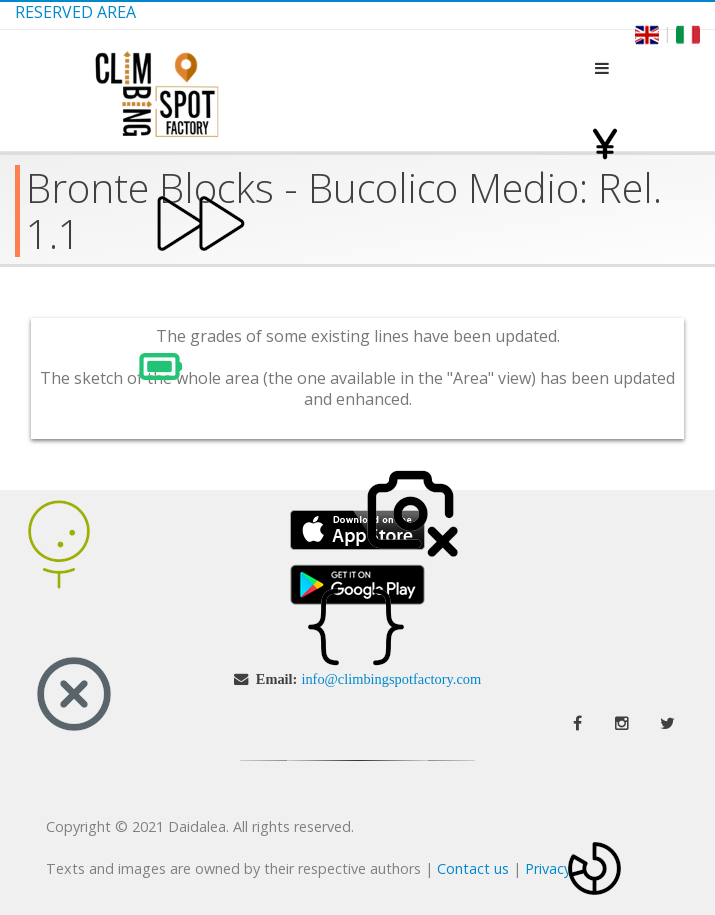  What do you see at coordinates (194, 223) in the screenshot?
I see `skip forward in media playback` at bounding box center [194, 223].